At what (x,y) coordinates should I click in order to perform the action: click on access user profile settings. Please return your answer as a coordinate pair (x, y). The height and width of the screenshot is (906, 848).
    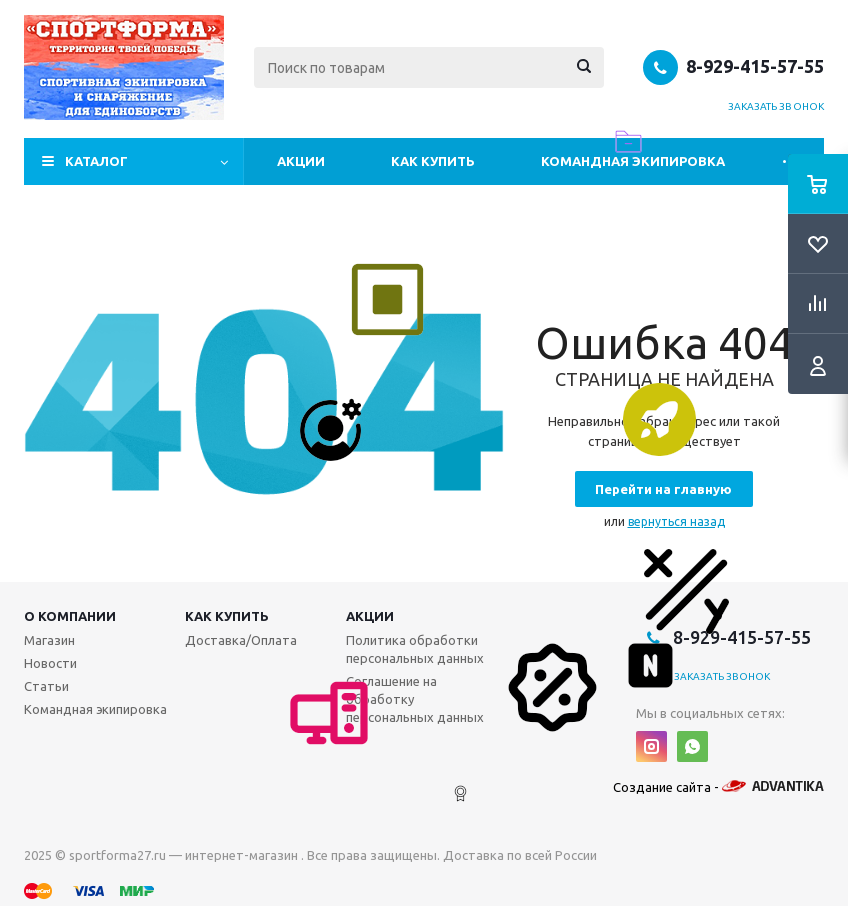
    Looking at the image, I should click on (330, 430).